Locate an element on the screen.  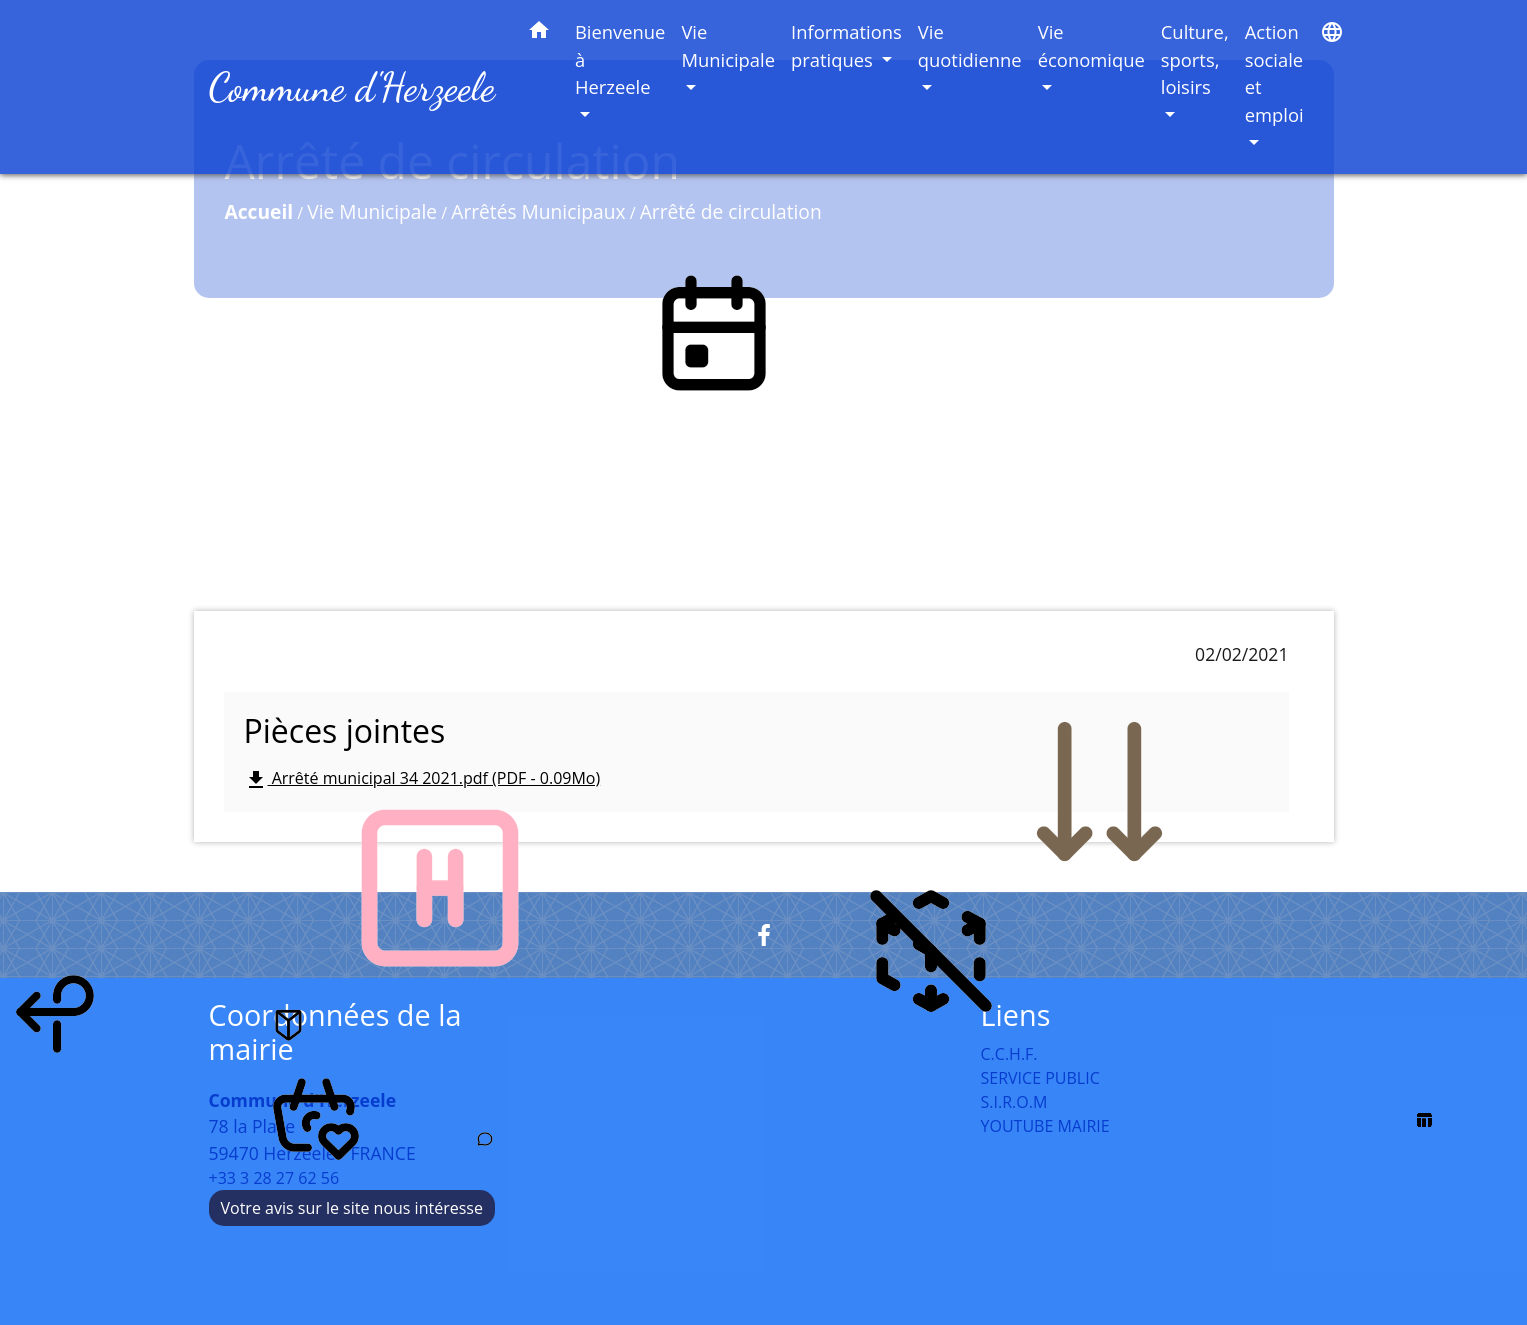
add item to favorites or wishlist is located at coordinates (314, 1115).